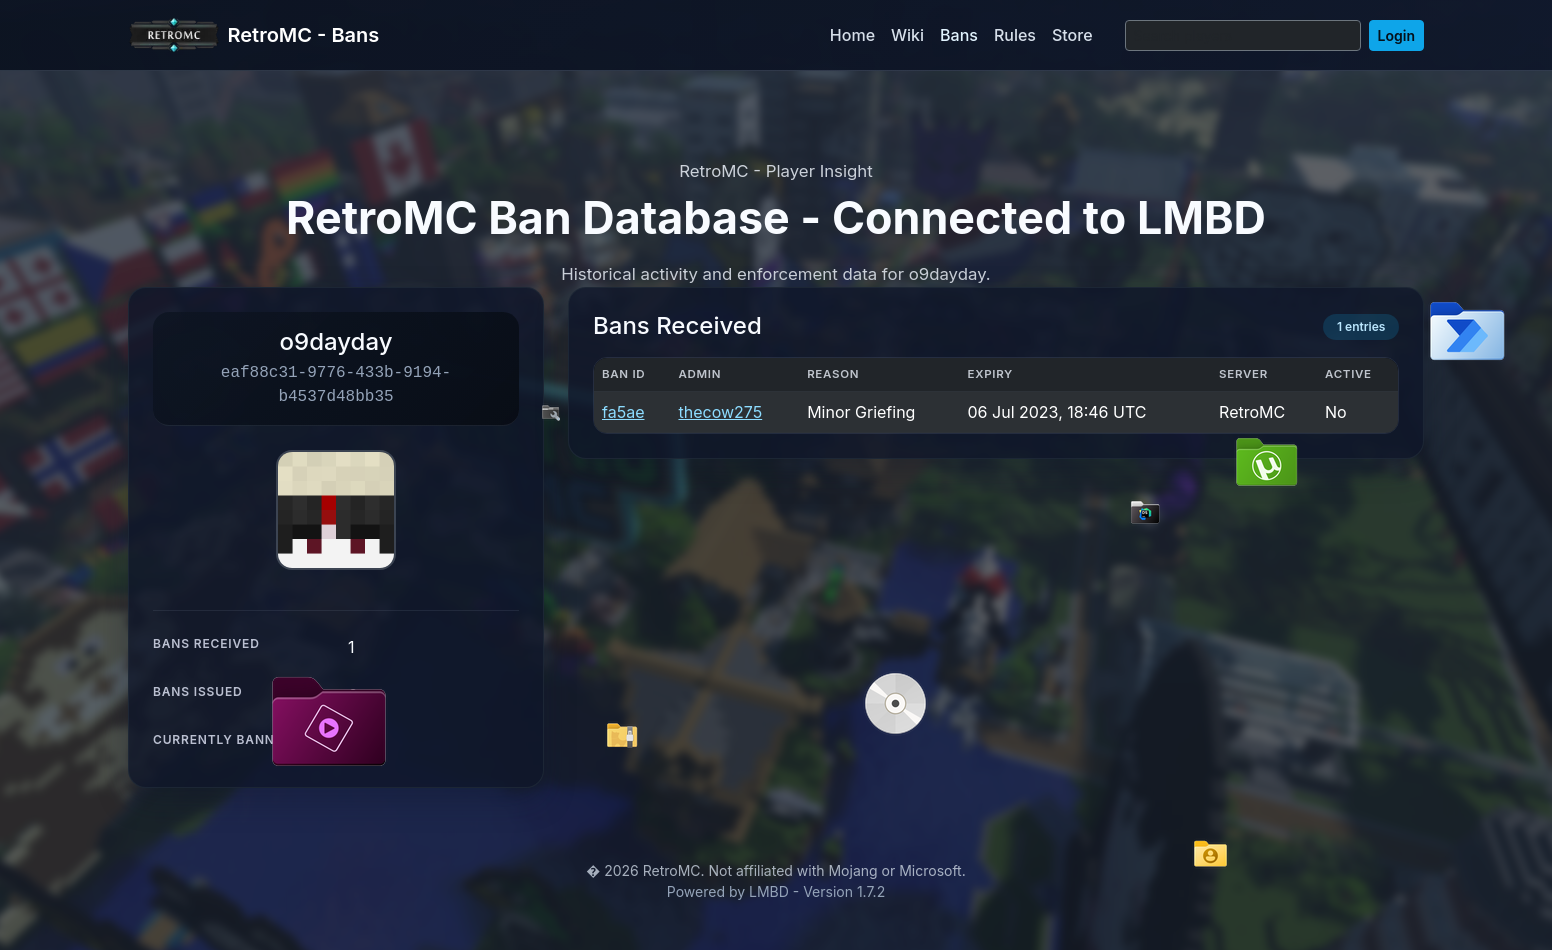 Image resolution: width=1552 pixels, height=950 pixels. What do you see at coordinates (1467, 333) in the screenshot?
I see `open Microsoft Power Automate project files` at bounding box center [1467, 333].